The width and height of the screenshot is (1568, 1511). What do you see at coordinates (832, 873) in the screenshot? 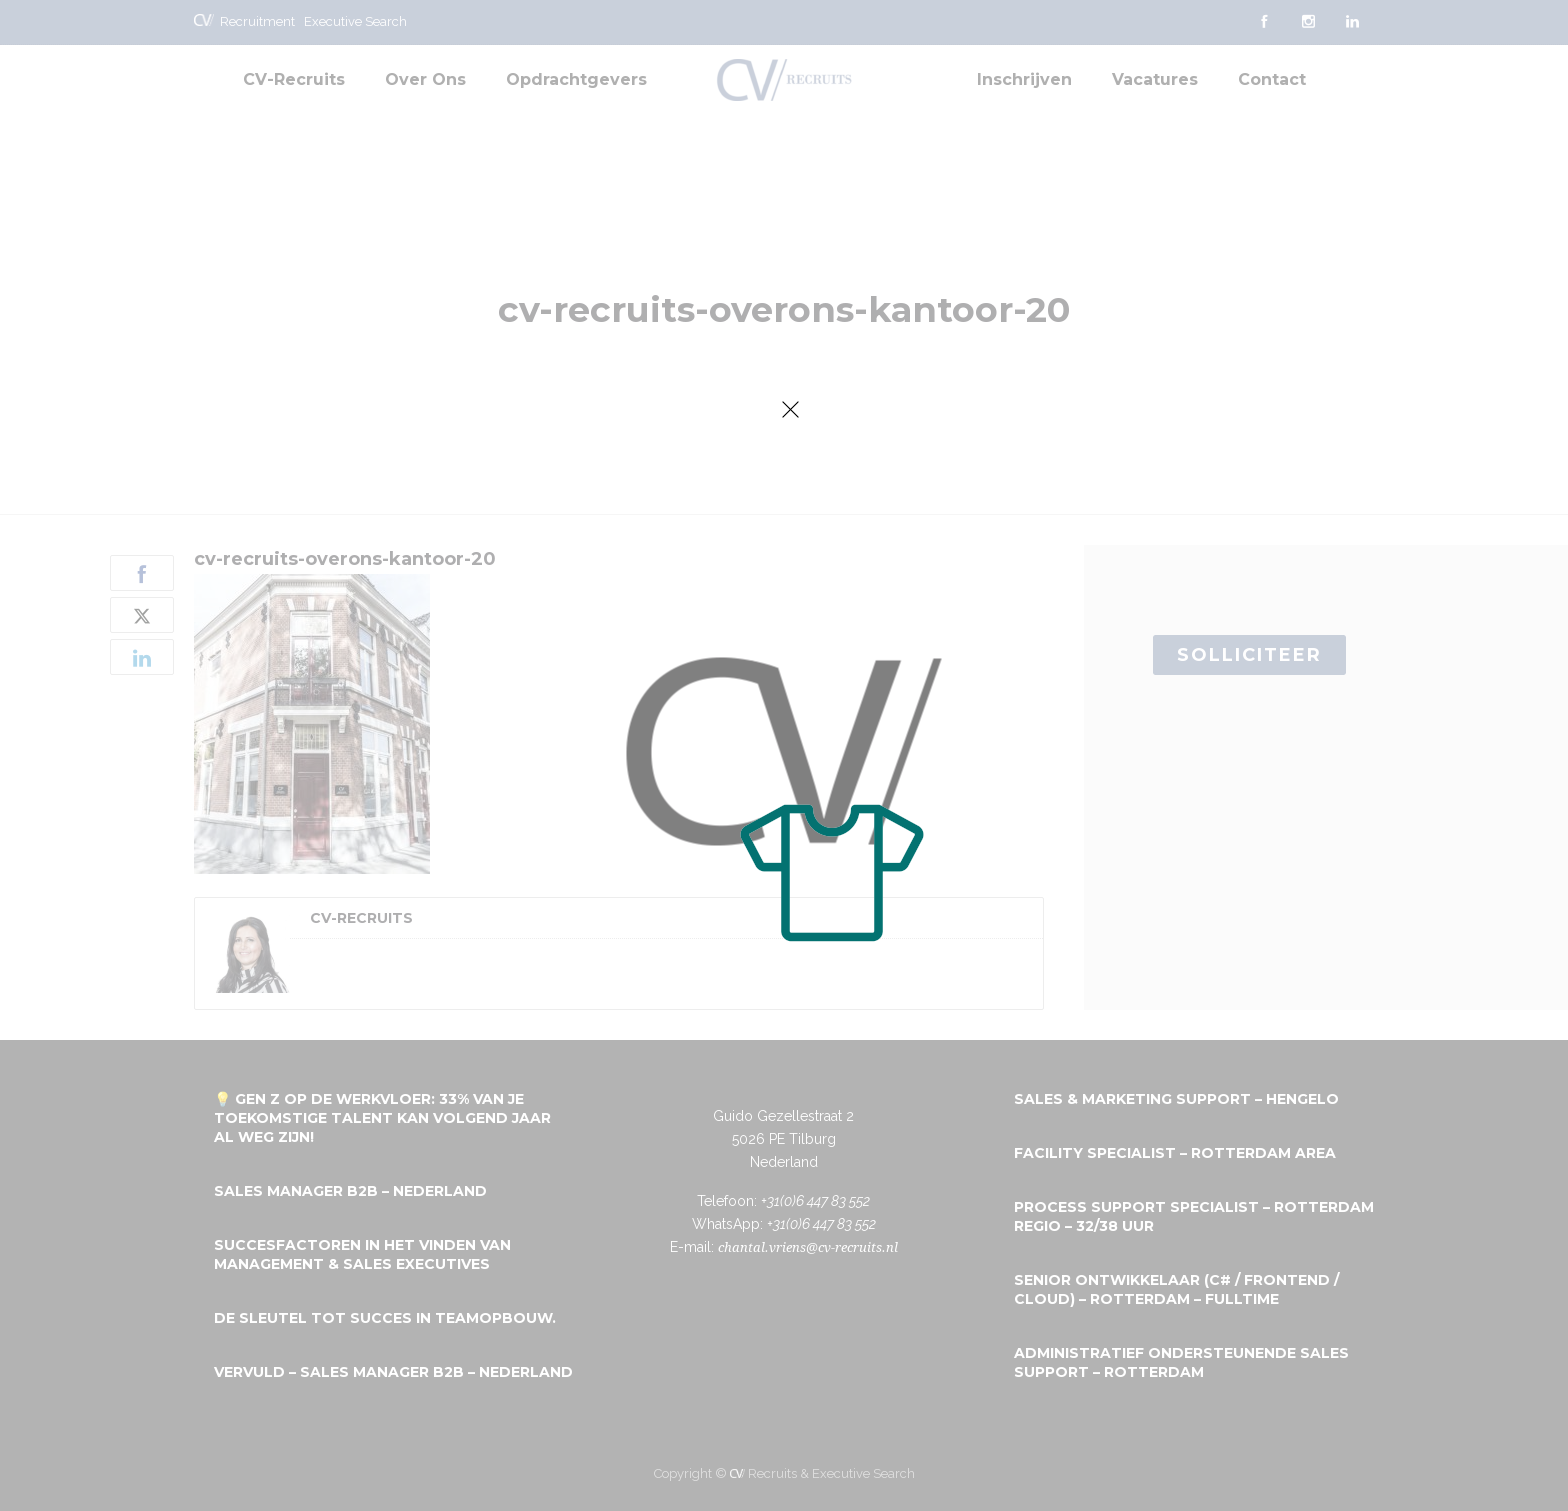
I see `browse clothing or apparel category` at bounding box center [832, 873].